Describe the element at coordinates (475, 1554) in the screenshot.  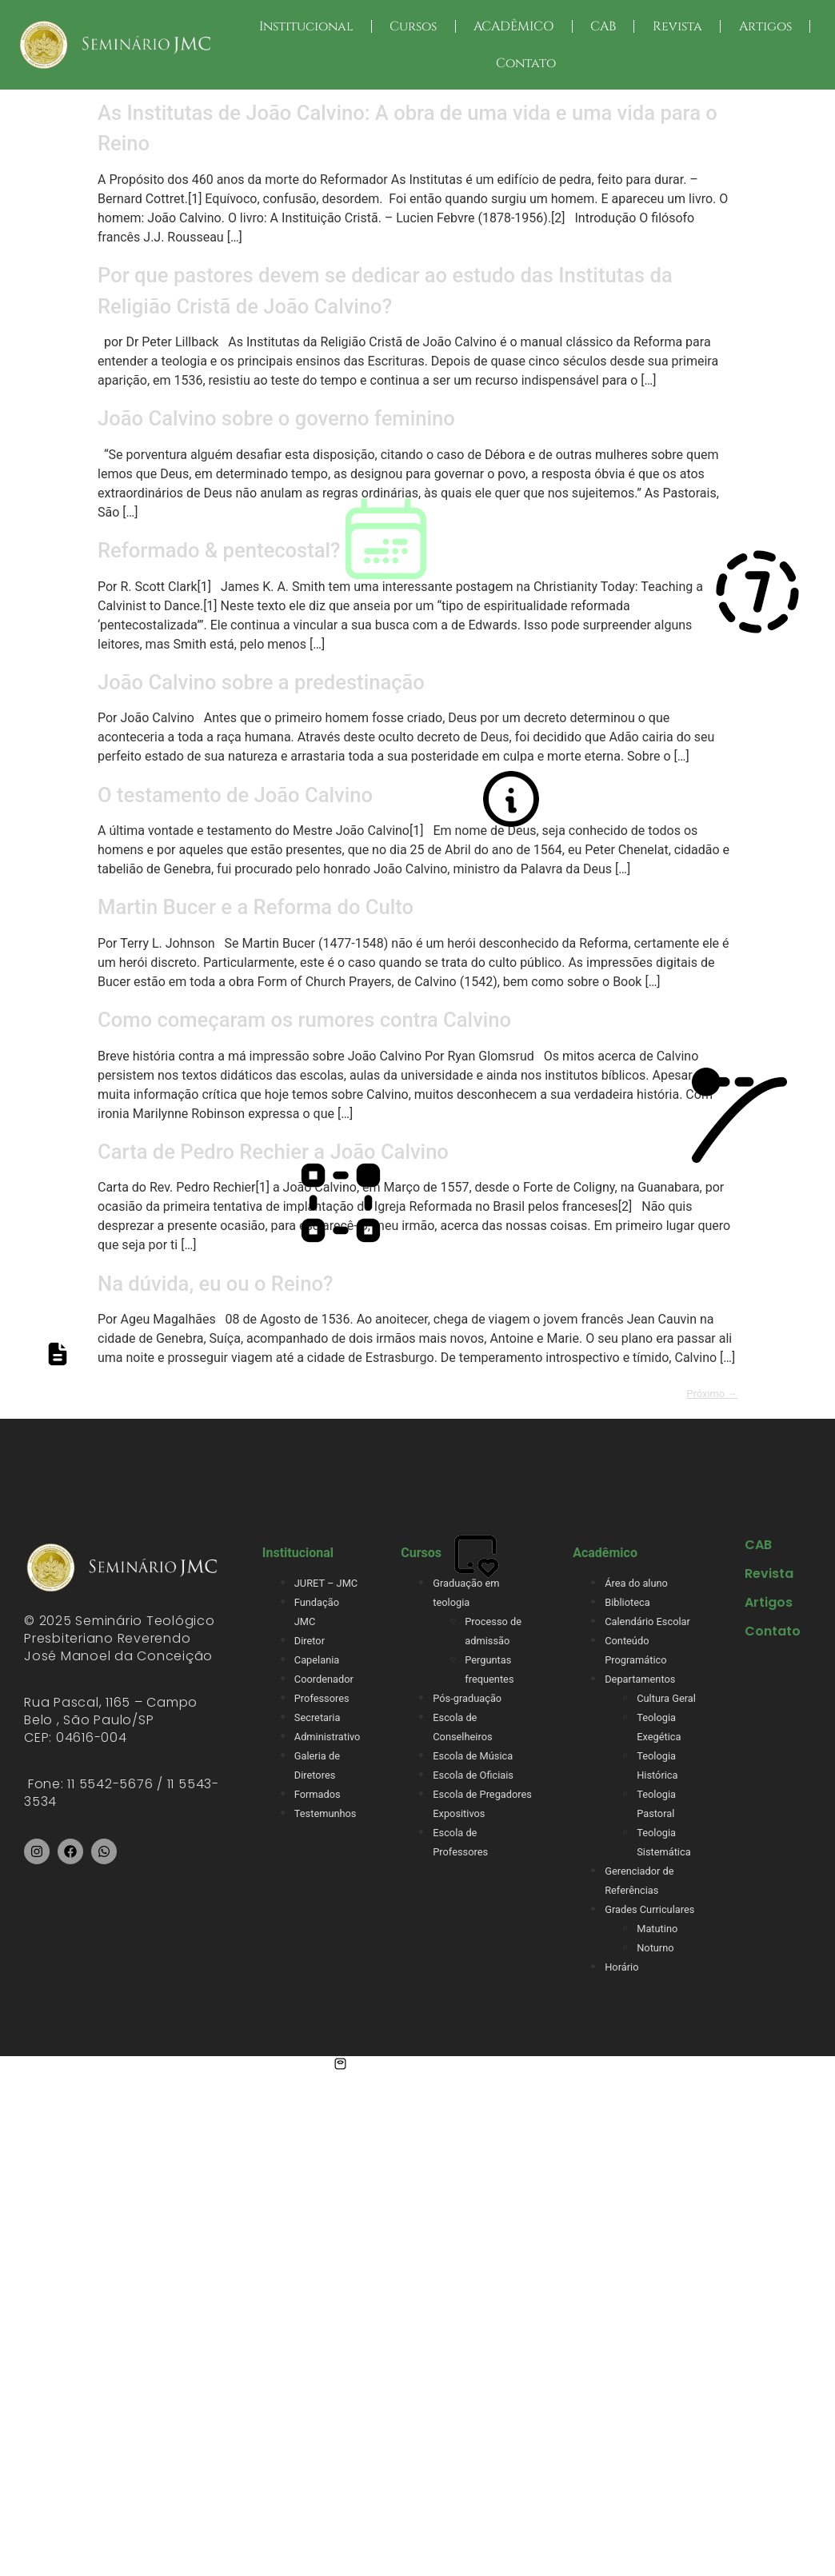
I see `add tablet to favorites` at that location.